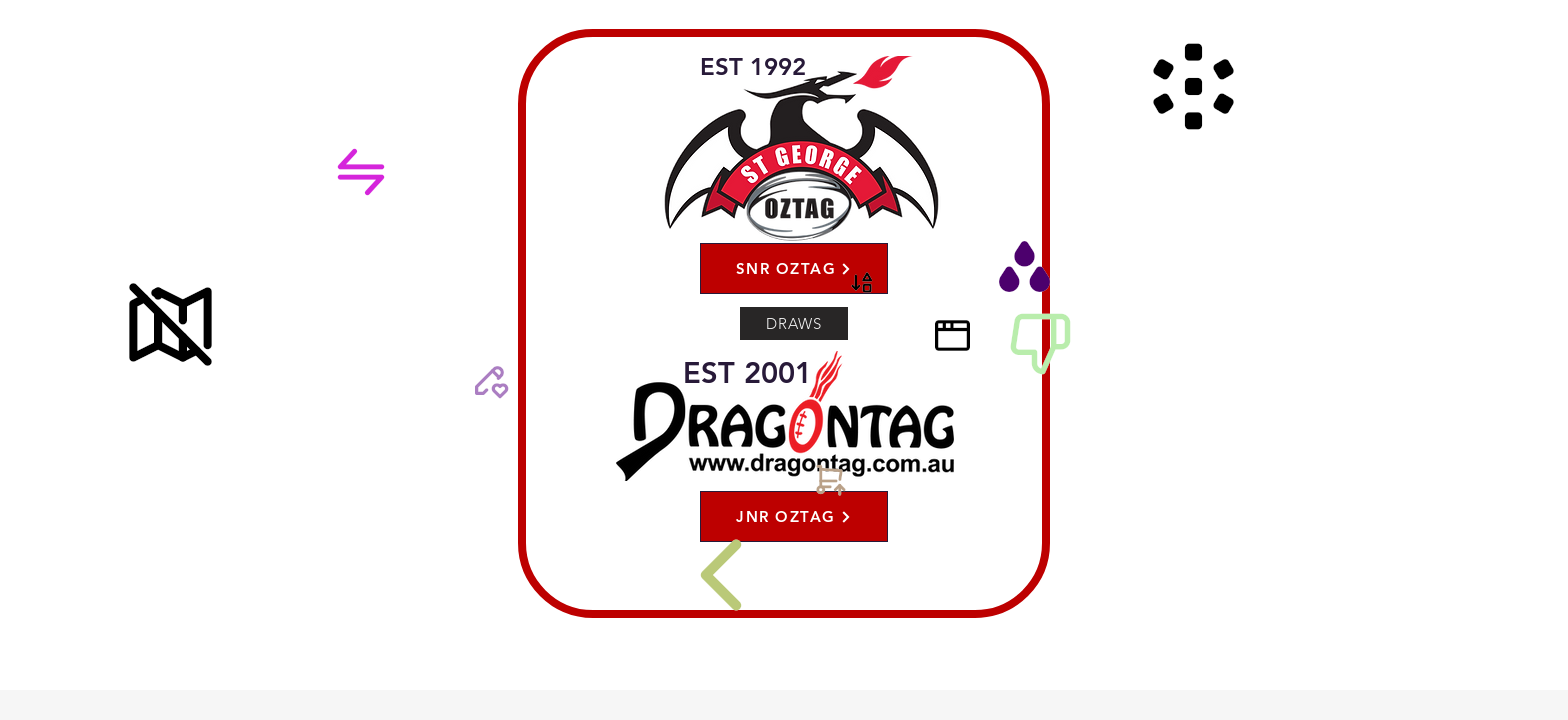 This screenshot has width=1568, height=720. Describe the element at coordinates (361, 172) in the screenshot. I see `transfer data between devices or accounts` at that location.